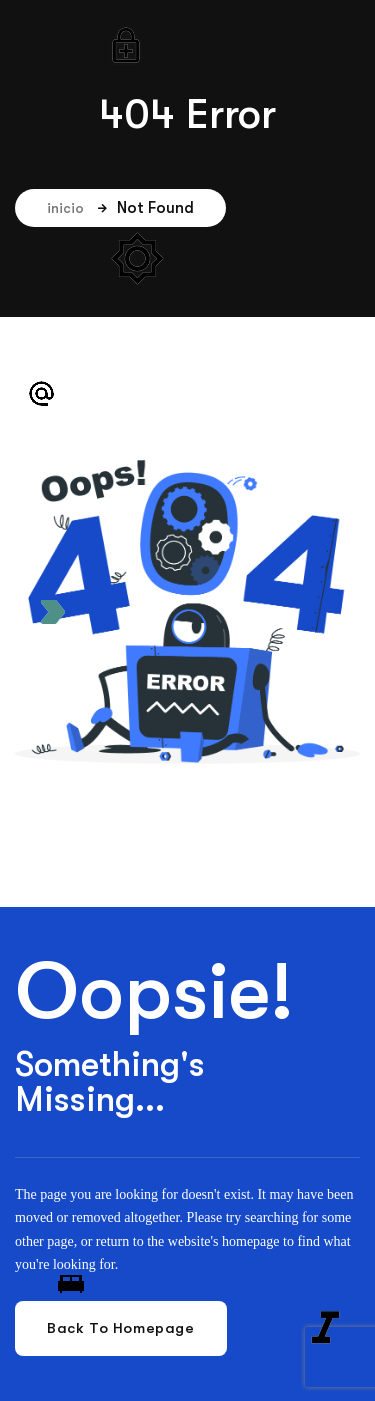 Image resolution: width=375 pixels, height=1401 pixels. What do you see at coordinates (325, 1329) in the screenshot?
I see `apply italic formatting to selected text` at bounding box center [325, 1329].